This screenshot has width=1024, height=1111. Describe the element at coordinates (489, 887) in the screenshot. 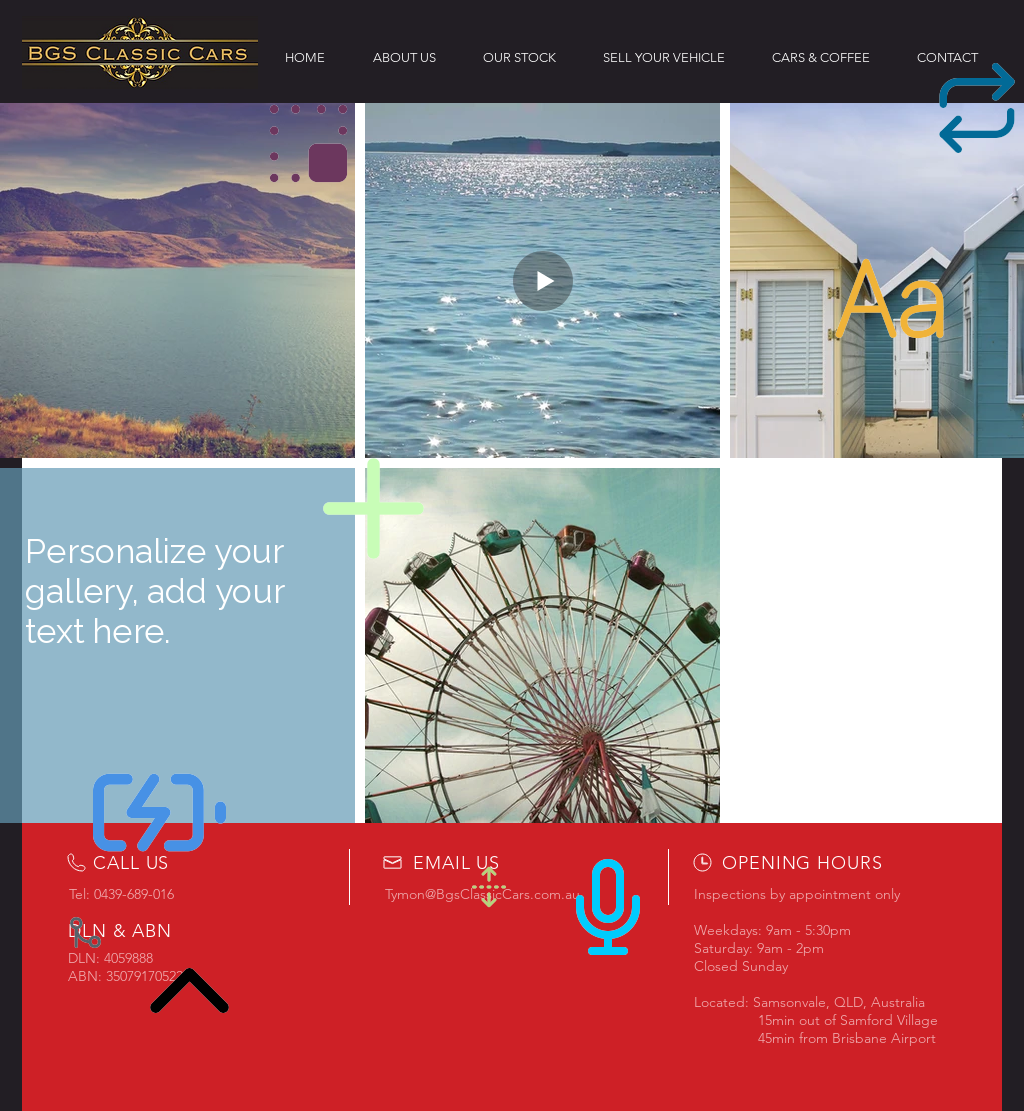

I see `expand collapsed content` at that location.